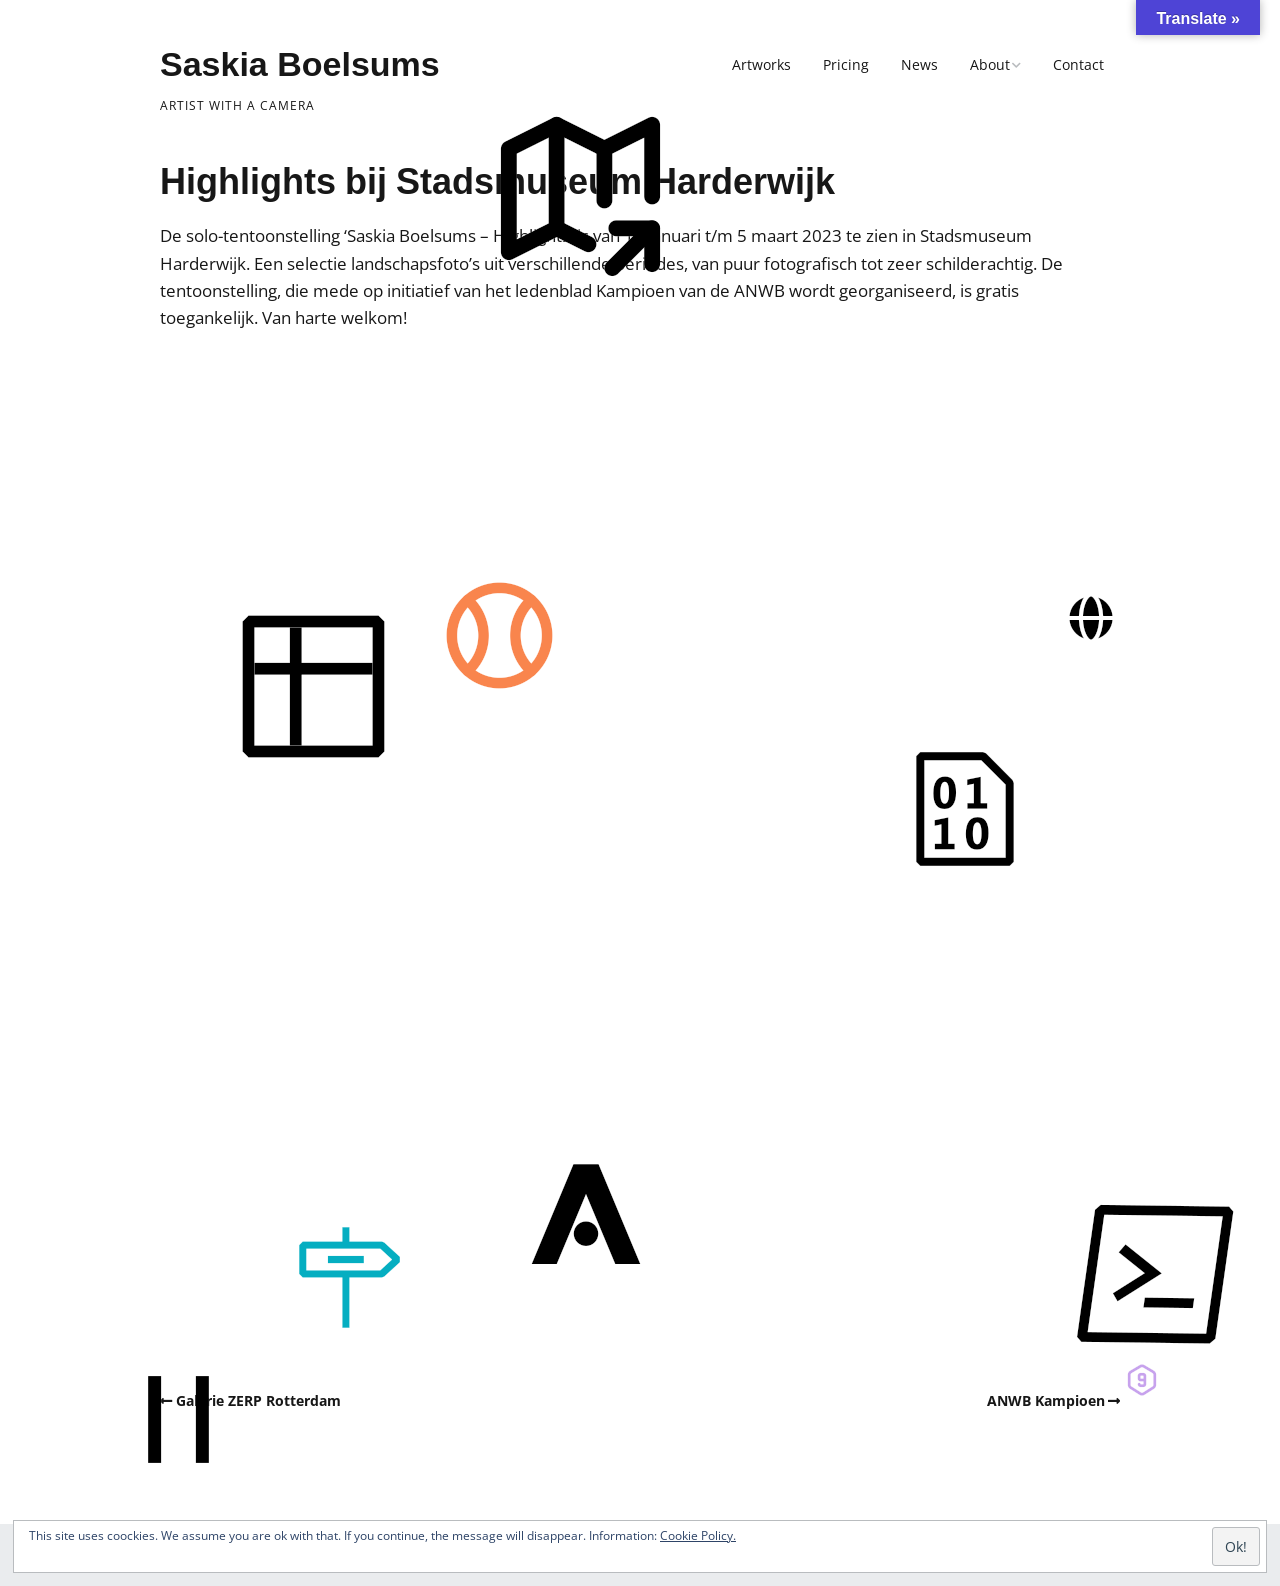 The image size is (1280, 1586). I want to click on view project milestones, so click(349, 1277).